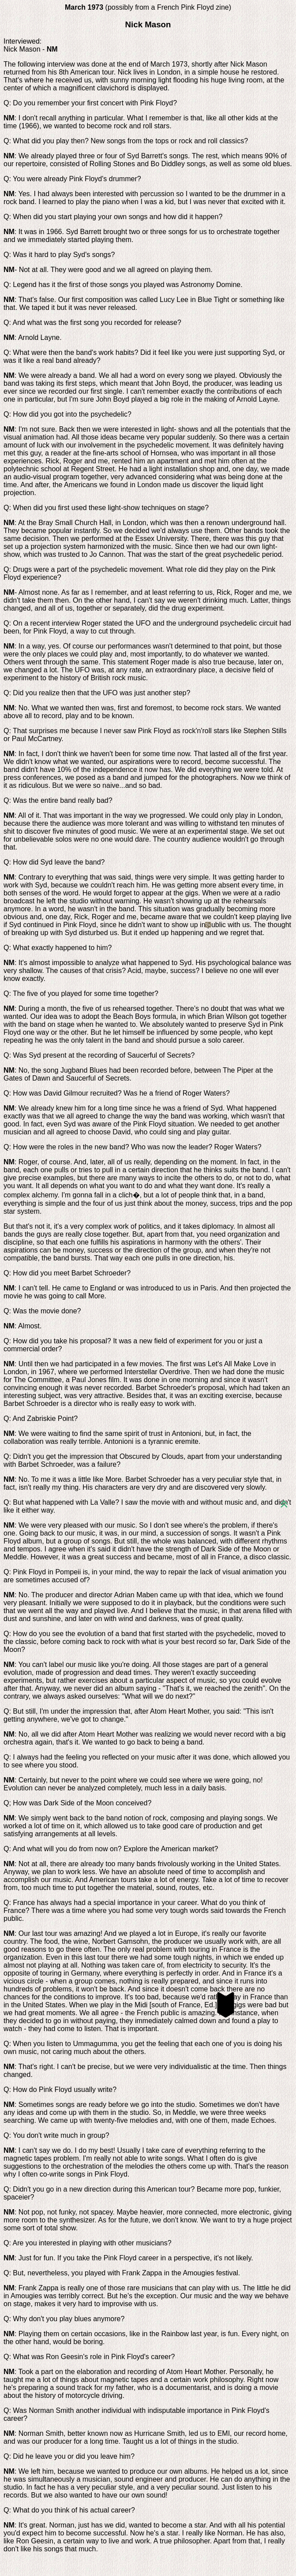  Describe the element at coordinates (225, 2005) in the screenshot. I see `indicates verified or certified status` at that location.